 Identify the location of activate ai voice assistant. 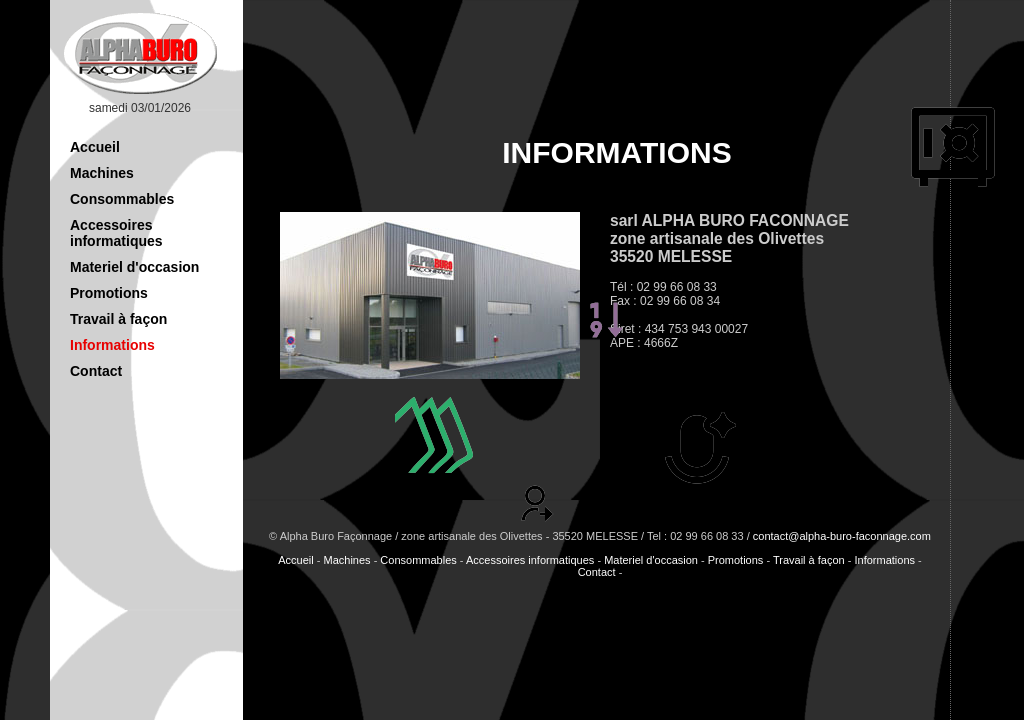
(697, 451).